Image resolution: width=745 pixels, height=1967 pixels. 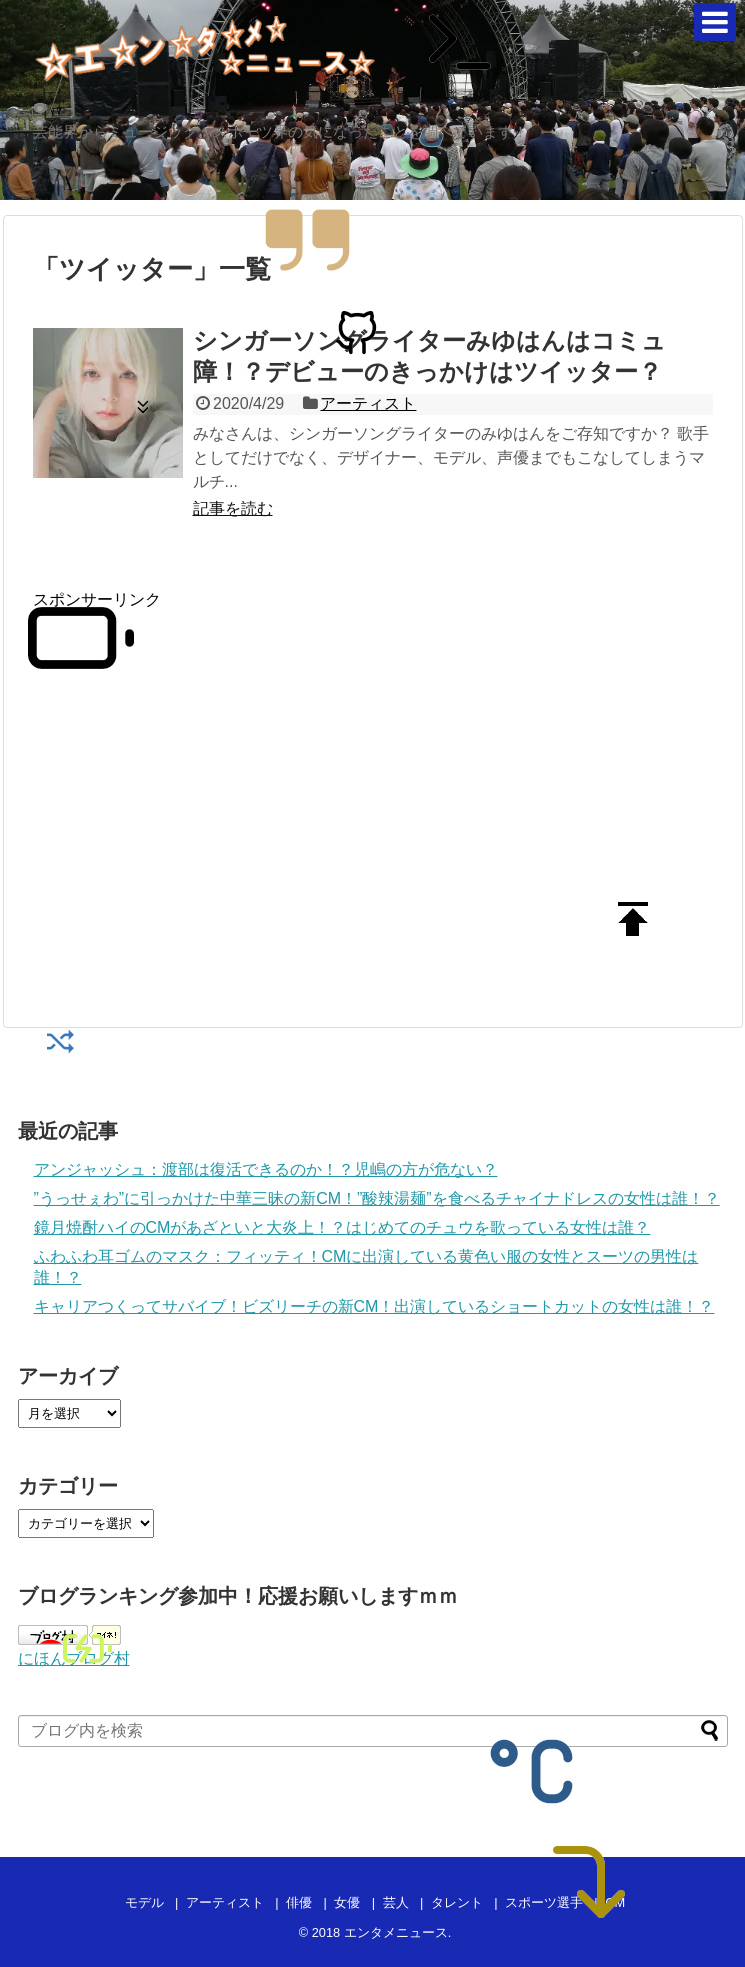 What do you see at coordinates (81, 638) in the screenshot?
I see `indicates current battery level` at bounding box center [81, 638].